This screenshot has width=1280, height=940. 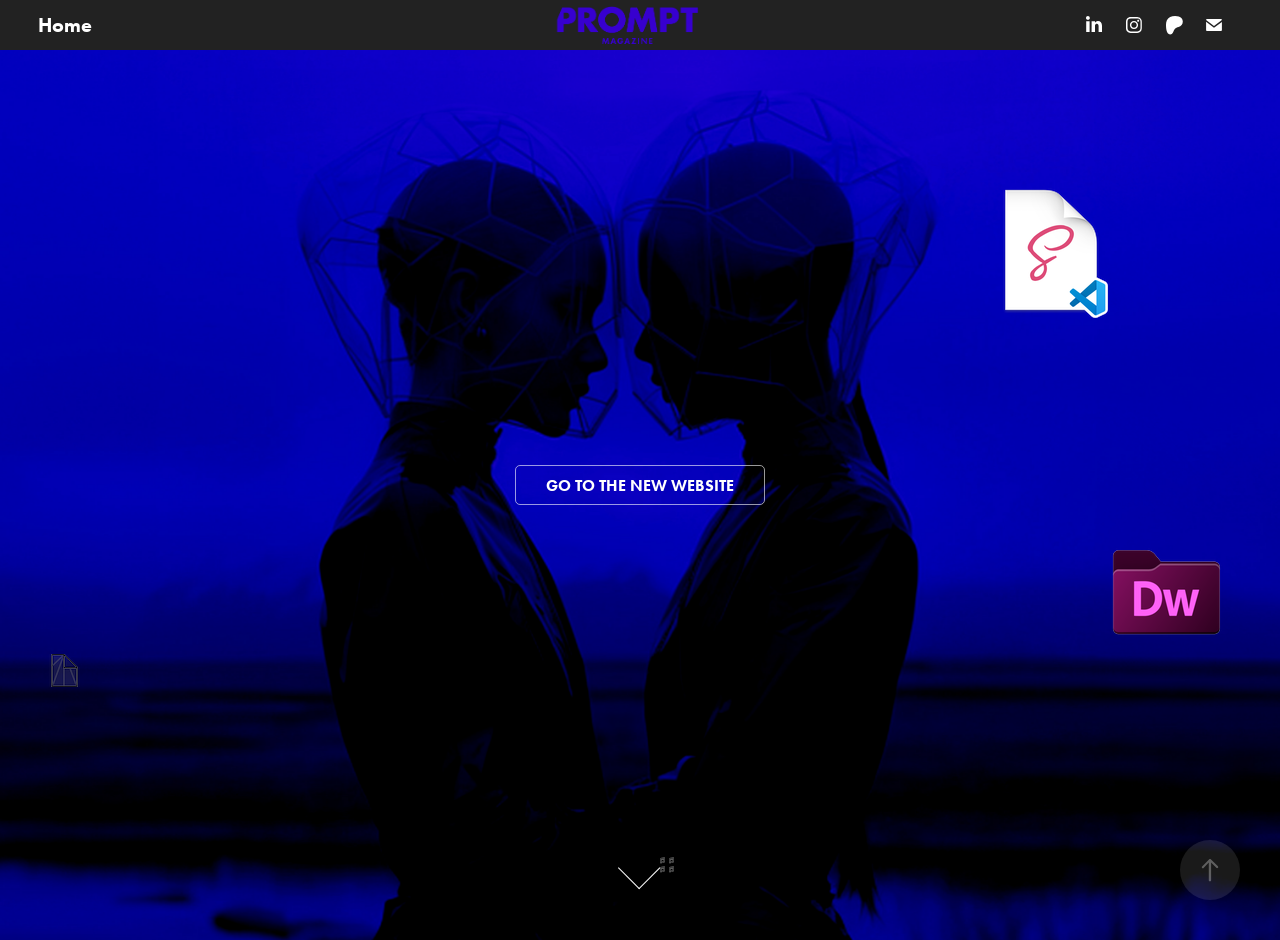 What do you see at coordinates (1166, 595) in the screenshot?
I see `folder containing adobe dreamweaver project files` at bounding box center [1166, 595].